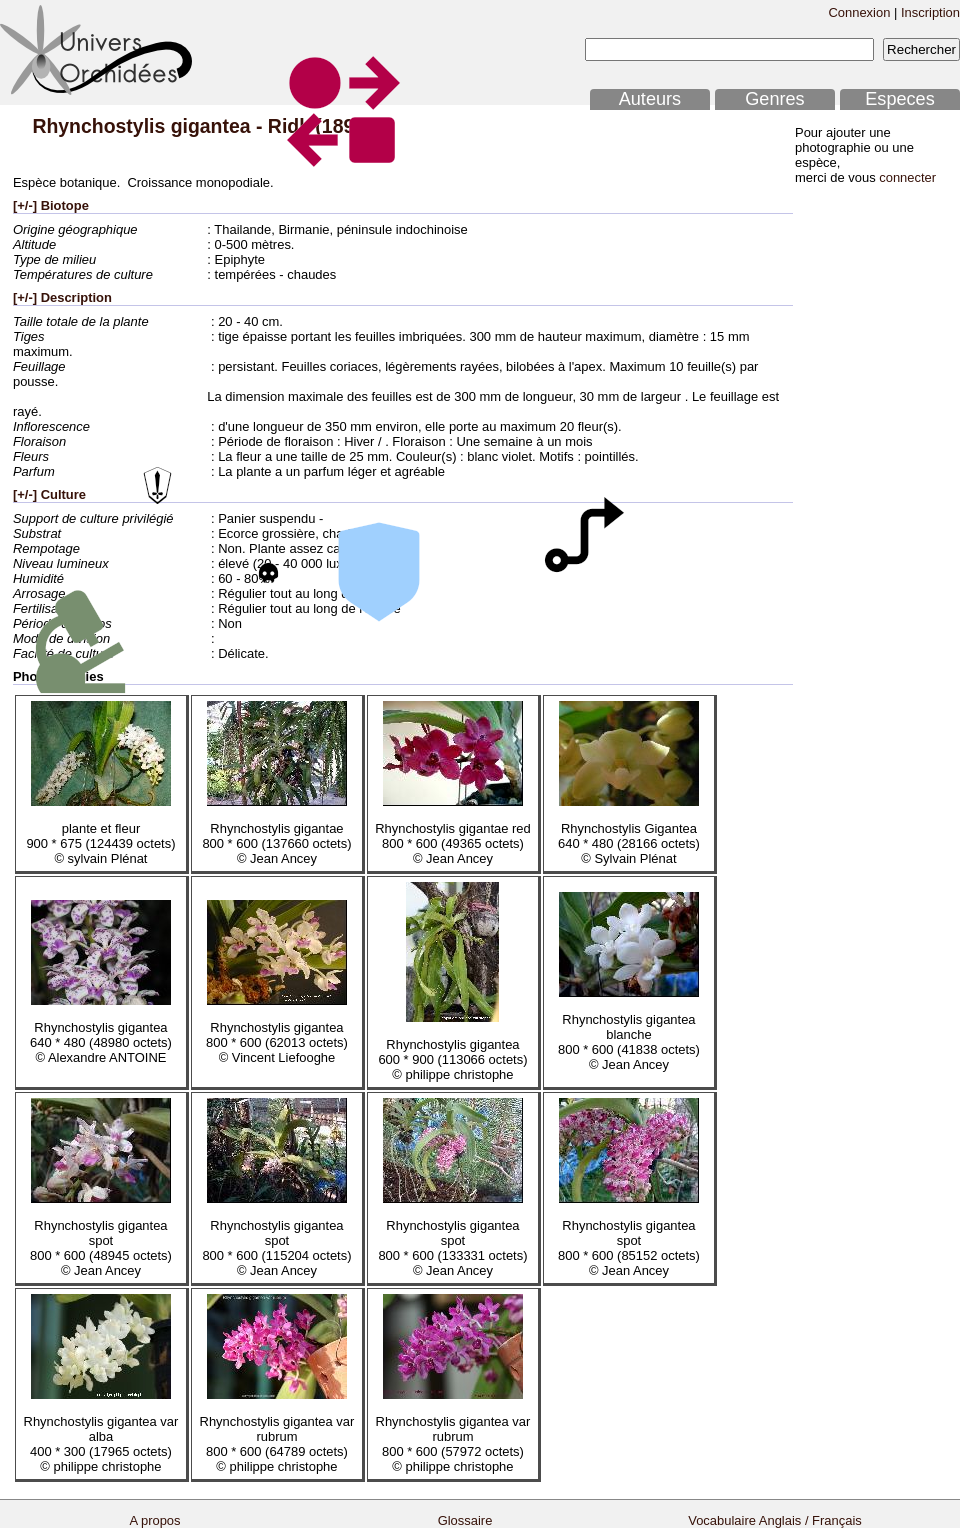 The width and height of the screenshot is (960, 1528). Describe the element at coordinates (80, 643) in the screenshot. I see `access laboratory or research features` at that location.